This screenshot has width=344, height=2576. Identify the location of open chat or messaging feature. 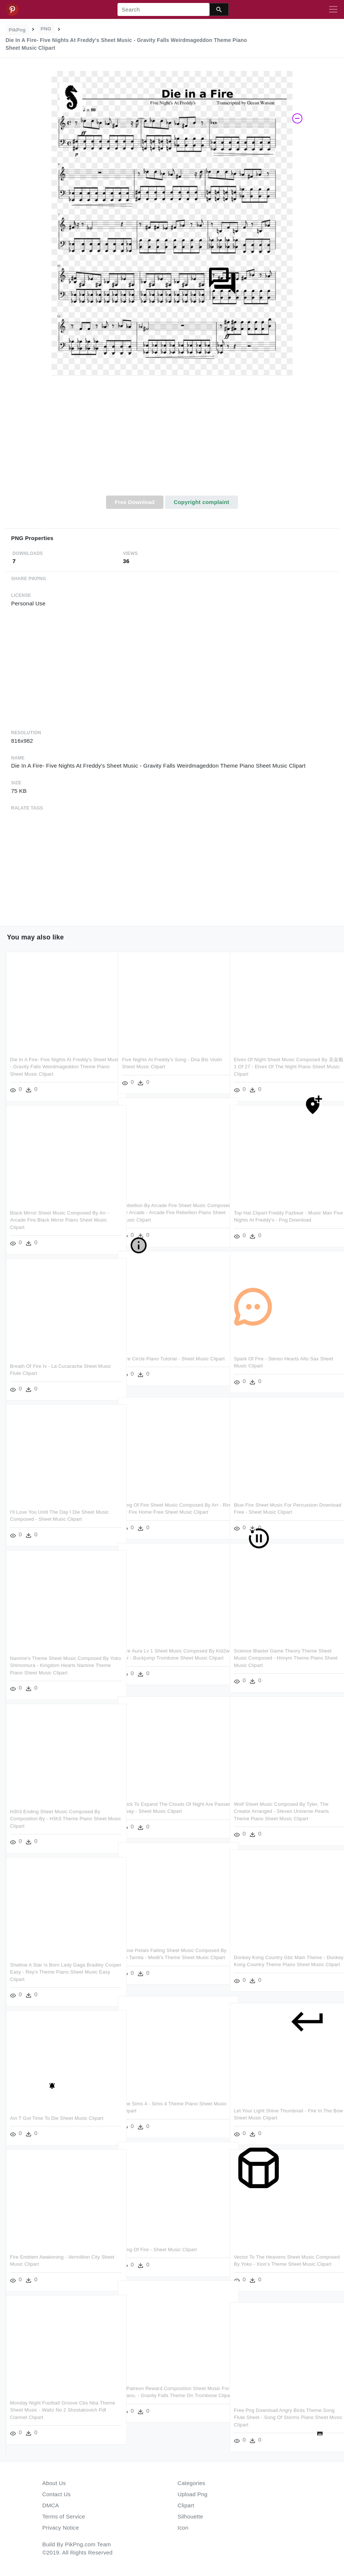
(222, 281).